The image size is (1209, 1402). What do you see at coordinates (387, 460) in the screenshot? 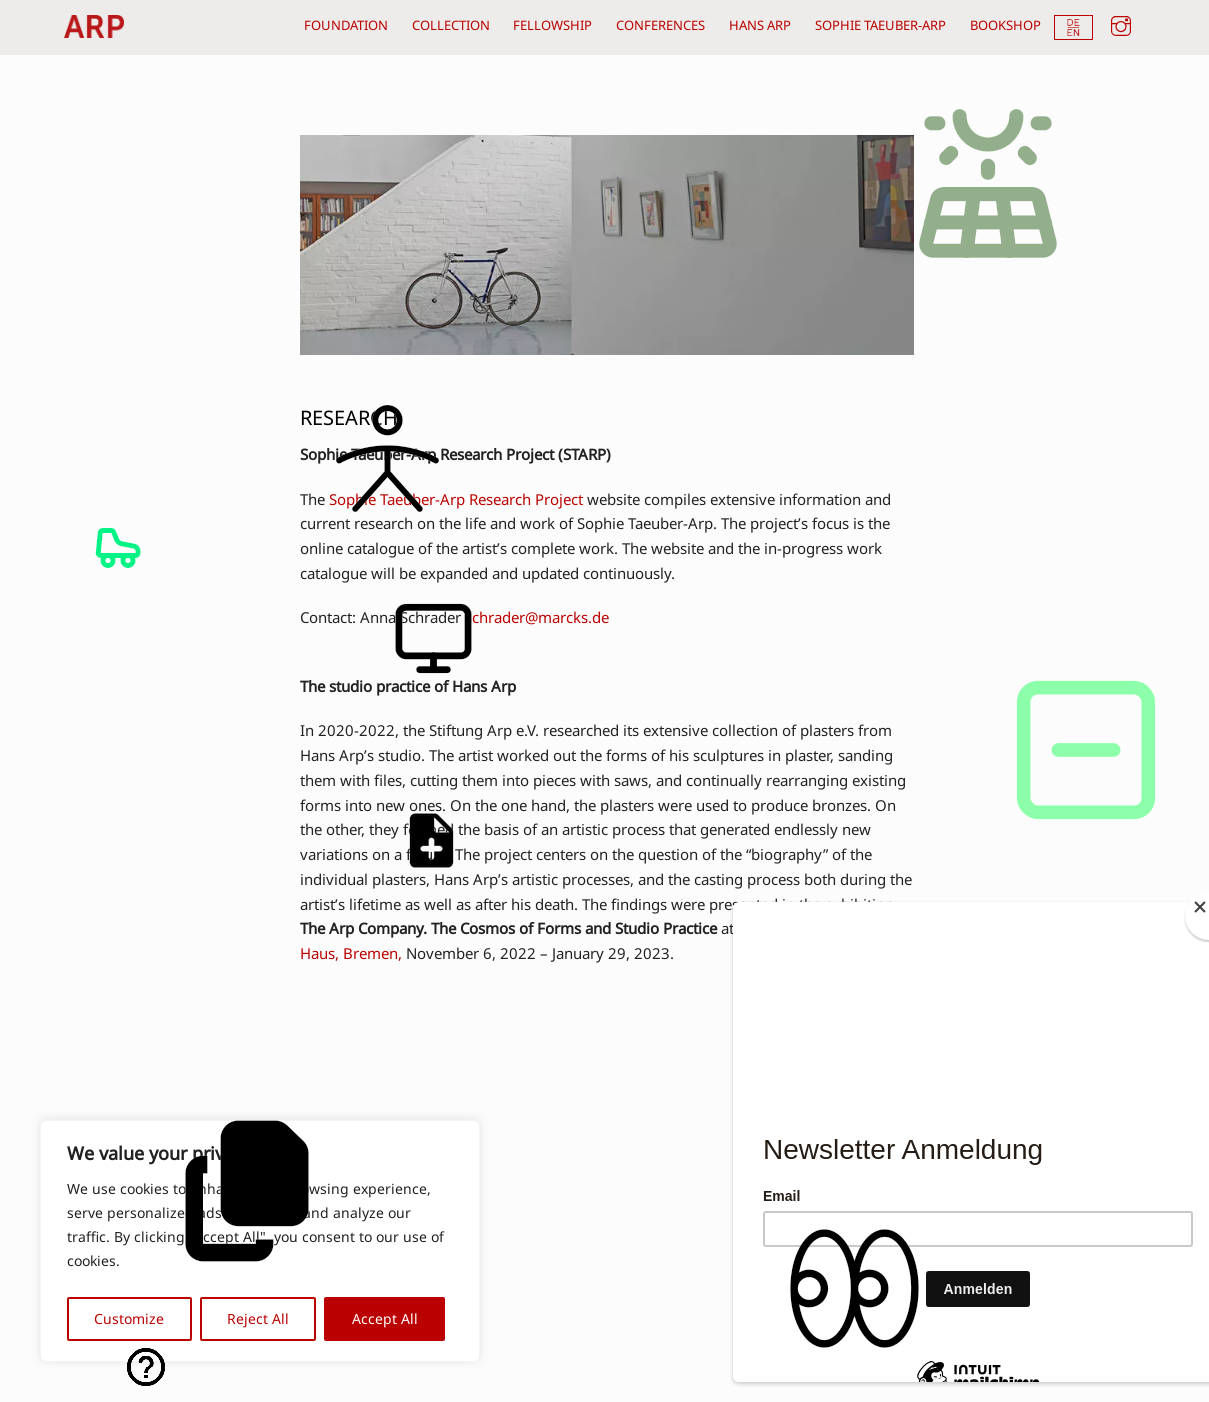
I see `view user profile` at bounding box center [387, 460].